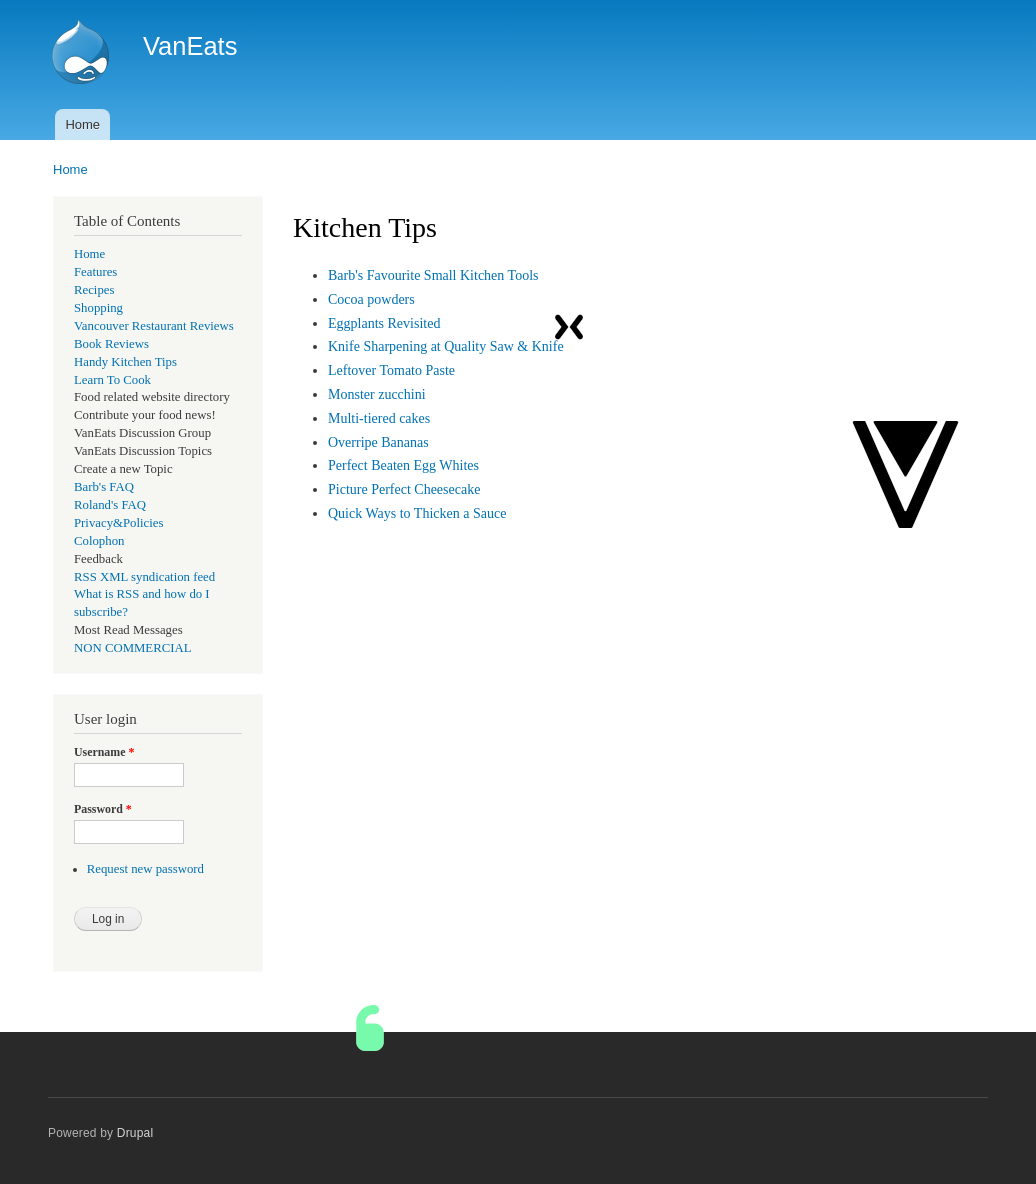 Image resolution: width=1036 pixels, height=1184 pixels. I want to click on mixer streaming platform logo, so click(569, 327).